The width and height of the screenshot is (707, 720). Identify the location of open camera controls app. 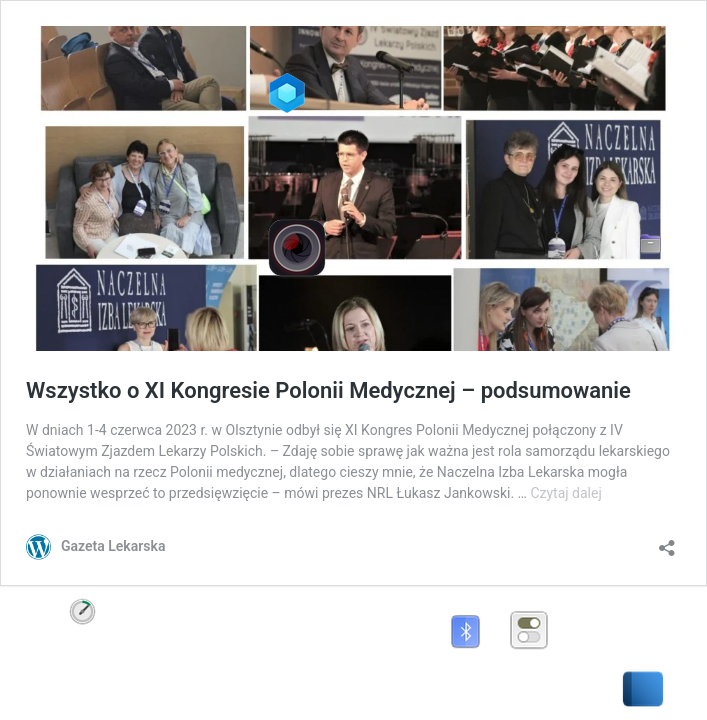
(297, 248).